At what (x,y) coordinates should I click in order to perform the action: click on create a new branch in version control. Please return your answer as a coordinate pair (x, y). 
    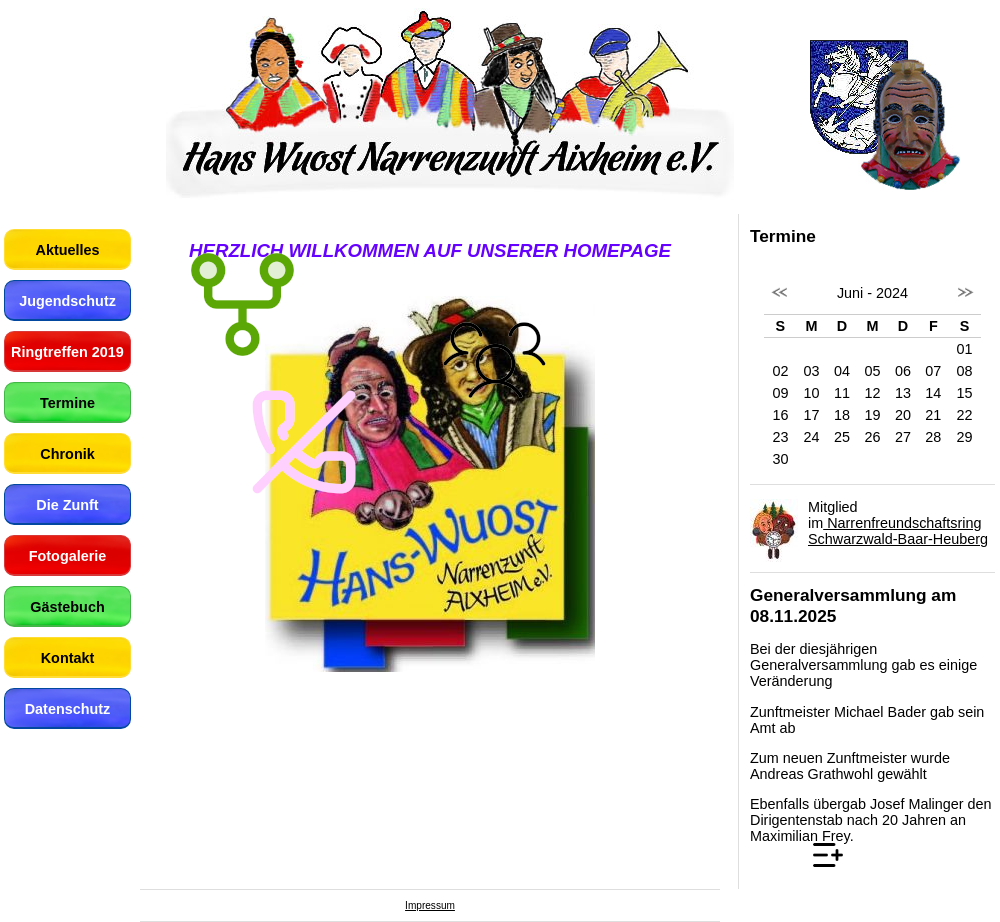
    Looking at the image, I should click on (242, 304).